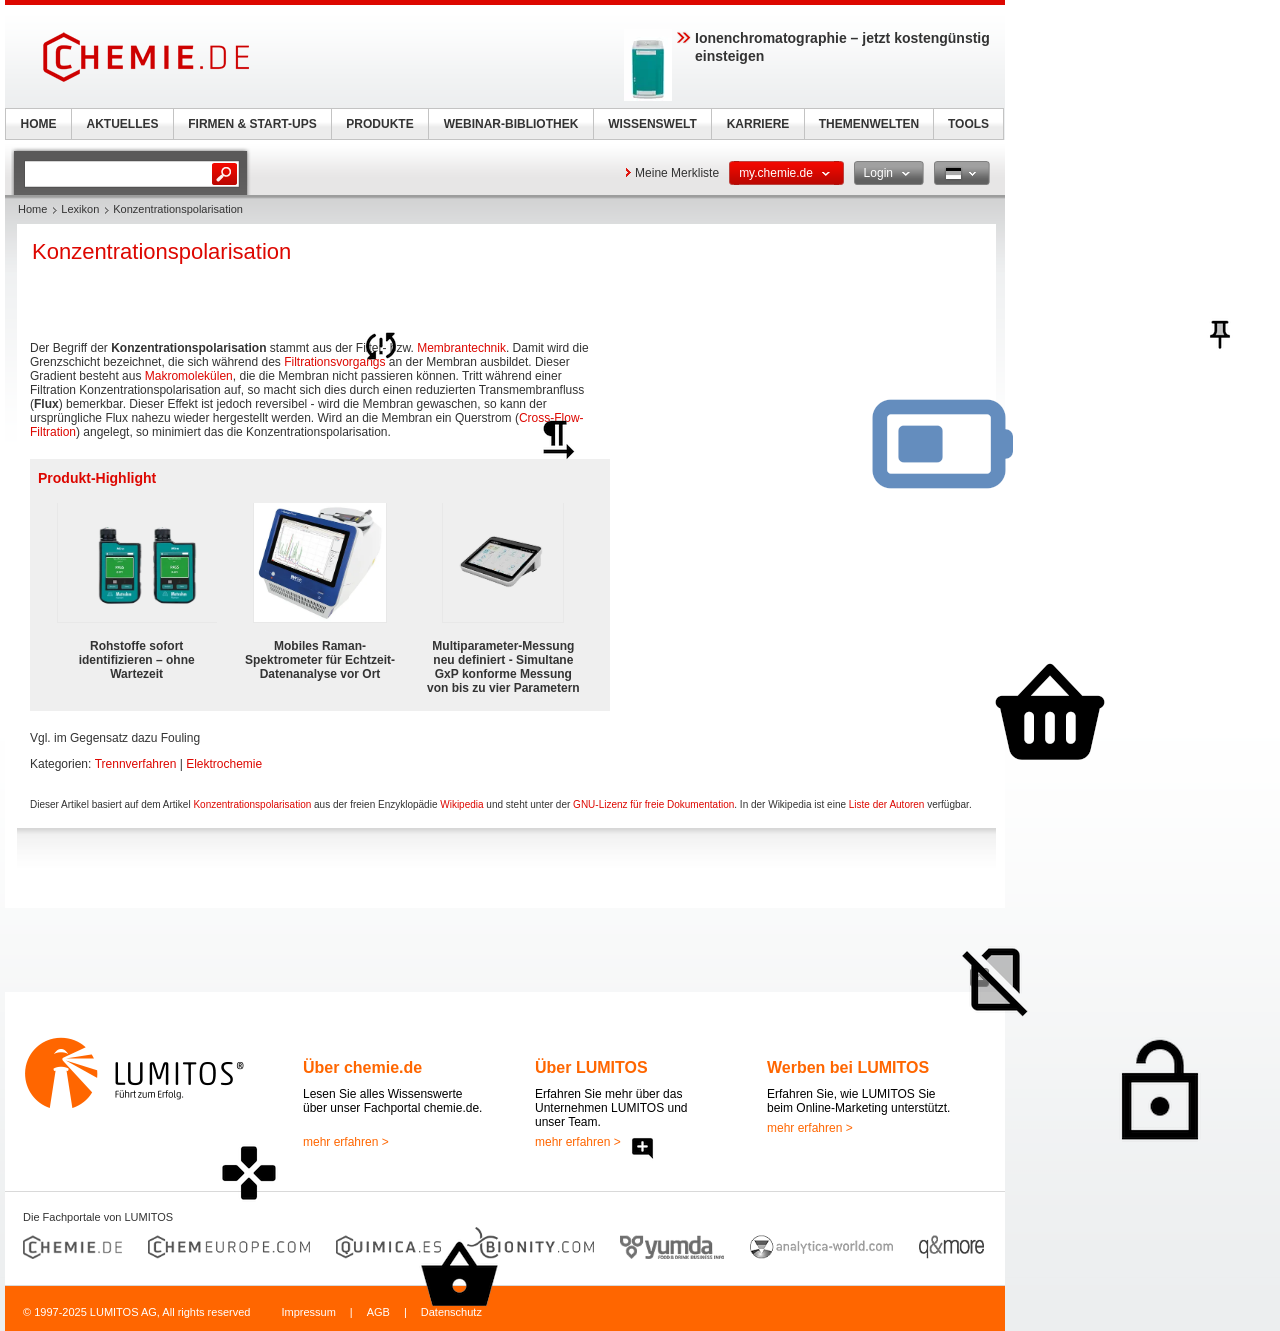 This screenshot has height=1331, width=1280. Describe the element at coordinates (249, 1173) in the screenshot. I see `access games or gaming section` at that location.